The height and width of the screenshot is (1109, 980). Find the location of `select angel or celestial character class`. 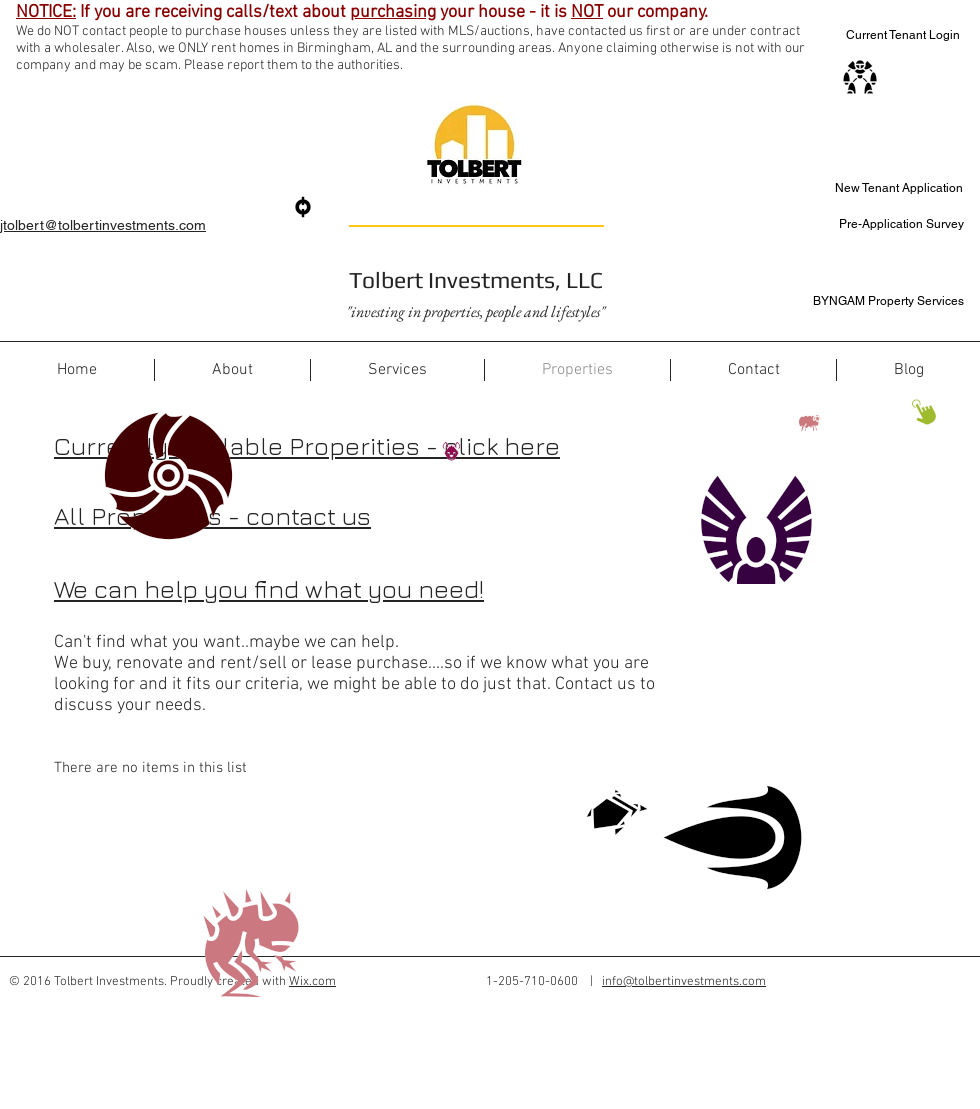

select angel or celestial character class is located at coordinates (756, 529).